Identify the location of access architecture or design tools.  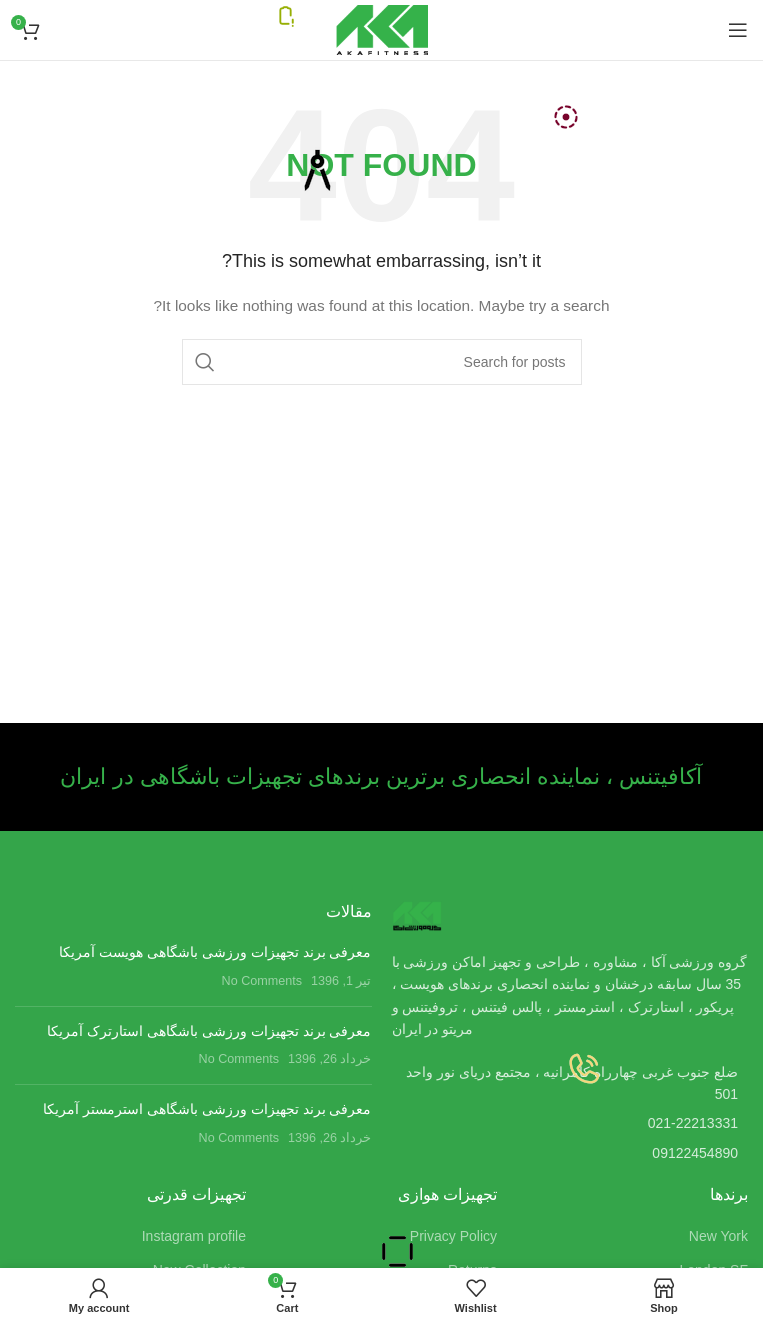
(317, 170).